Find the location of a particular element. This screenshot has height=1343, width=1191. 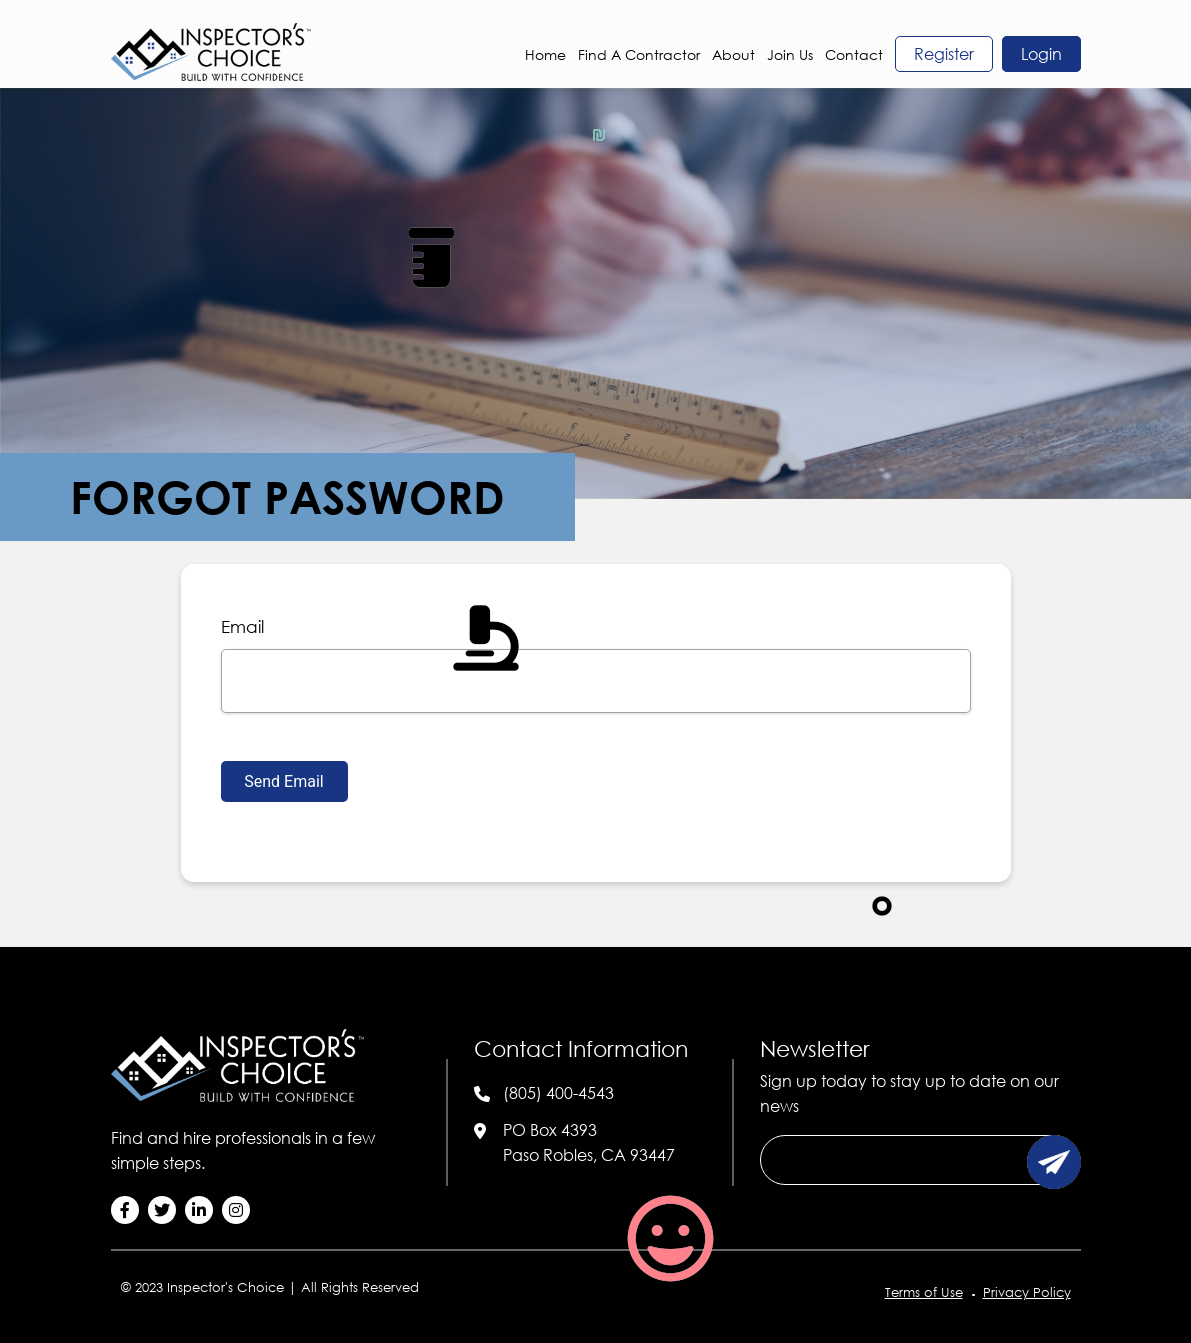

indicates an unread item or notification is located at coordinates (882, 906).